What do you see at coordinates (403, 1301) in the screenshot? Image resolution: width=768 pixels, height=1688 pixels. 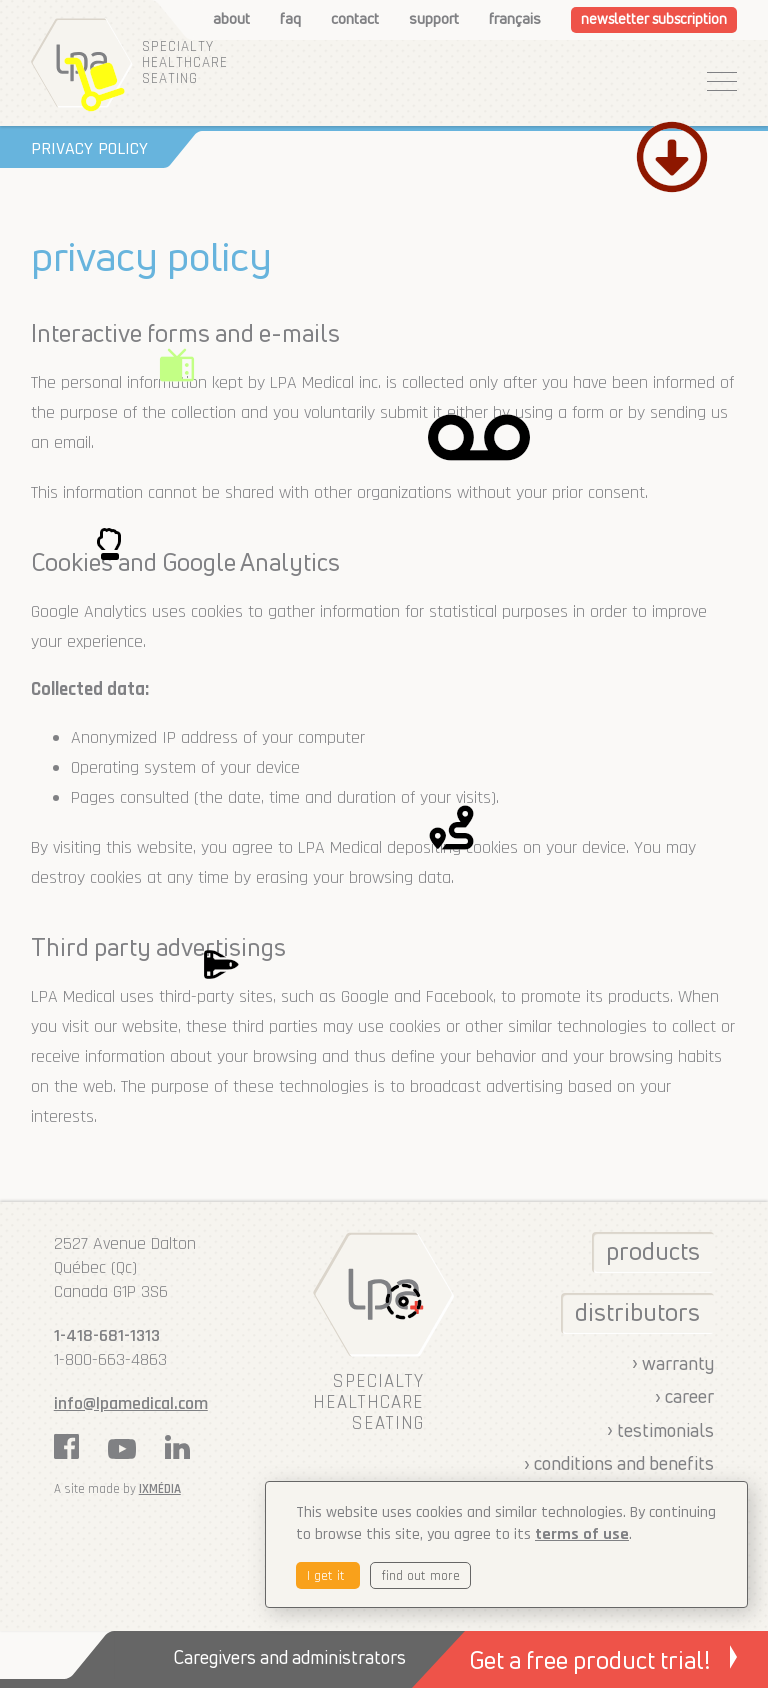 I see `apply tilt-shift blur effect to photo` at bounding box center [403, 1301].